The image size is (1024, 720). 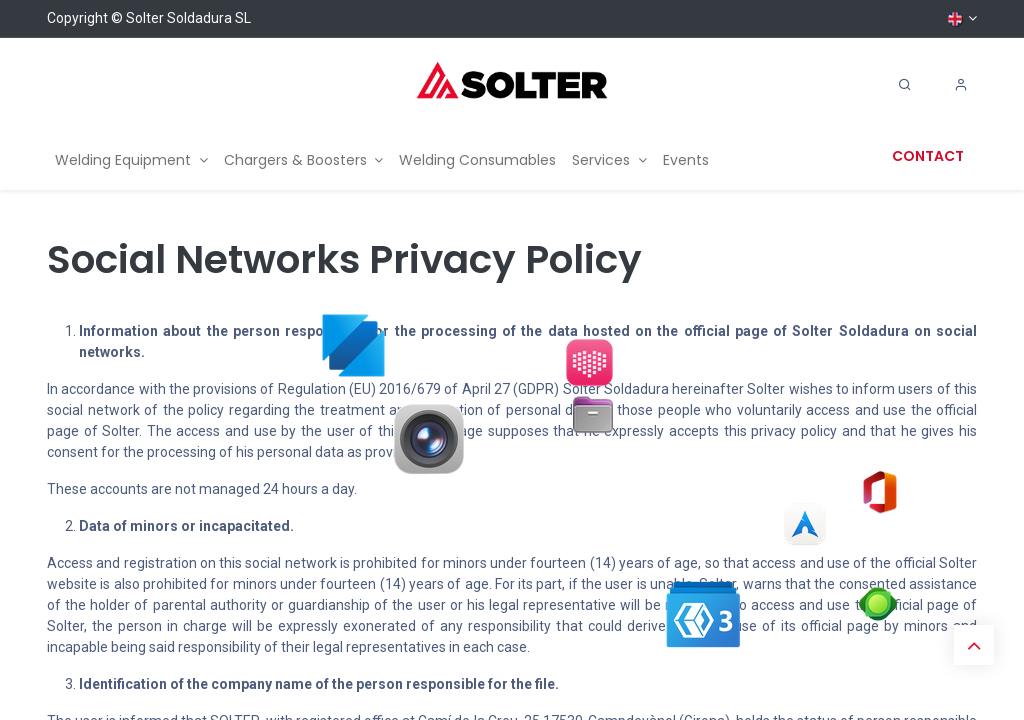 I want to click on open vvave music player app, so click(x=589, y=362).